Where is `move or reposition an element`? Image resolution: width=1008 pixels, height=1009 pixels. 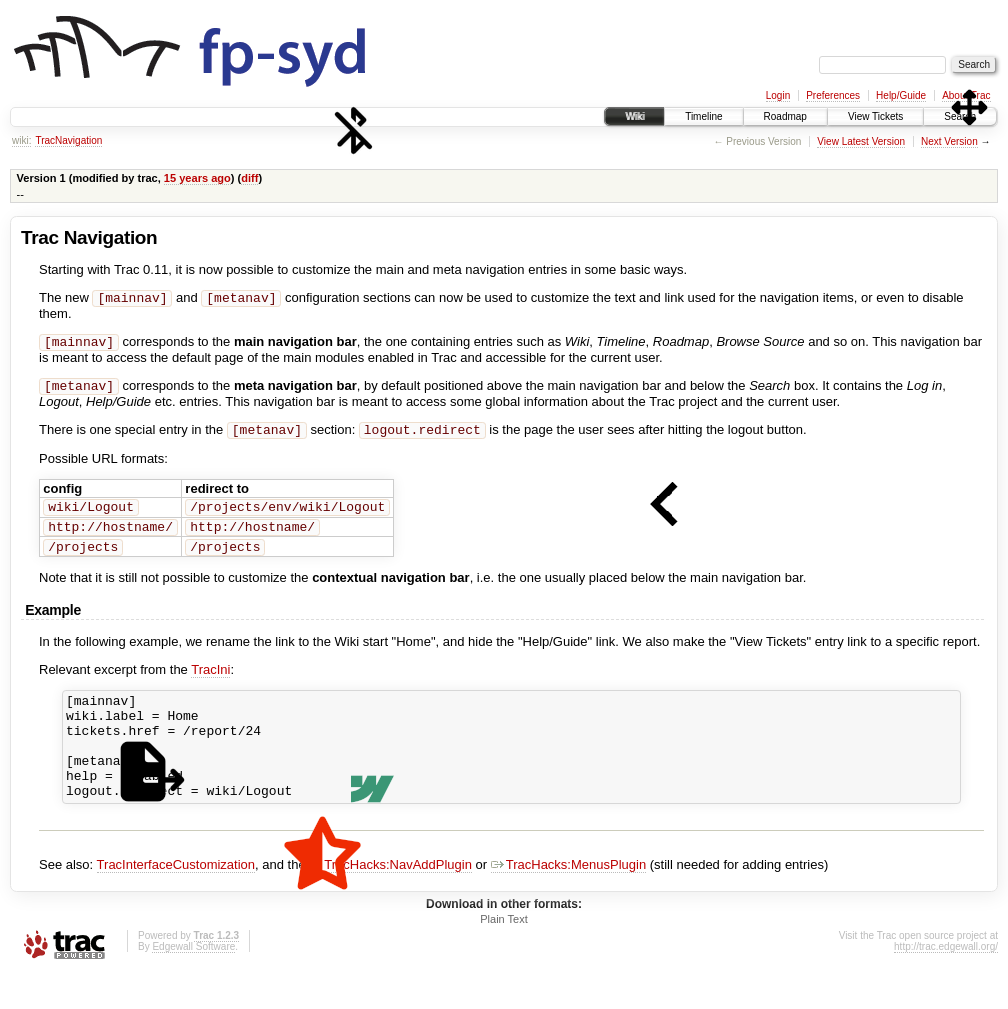 move or reposition an element is located at coordinates (969, 107).